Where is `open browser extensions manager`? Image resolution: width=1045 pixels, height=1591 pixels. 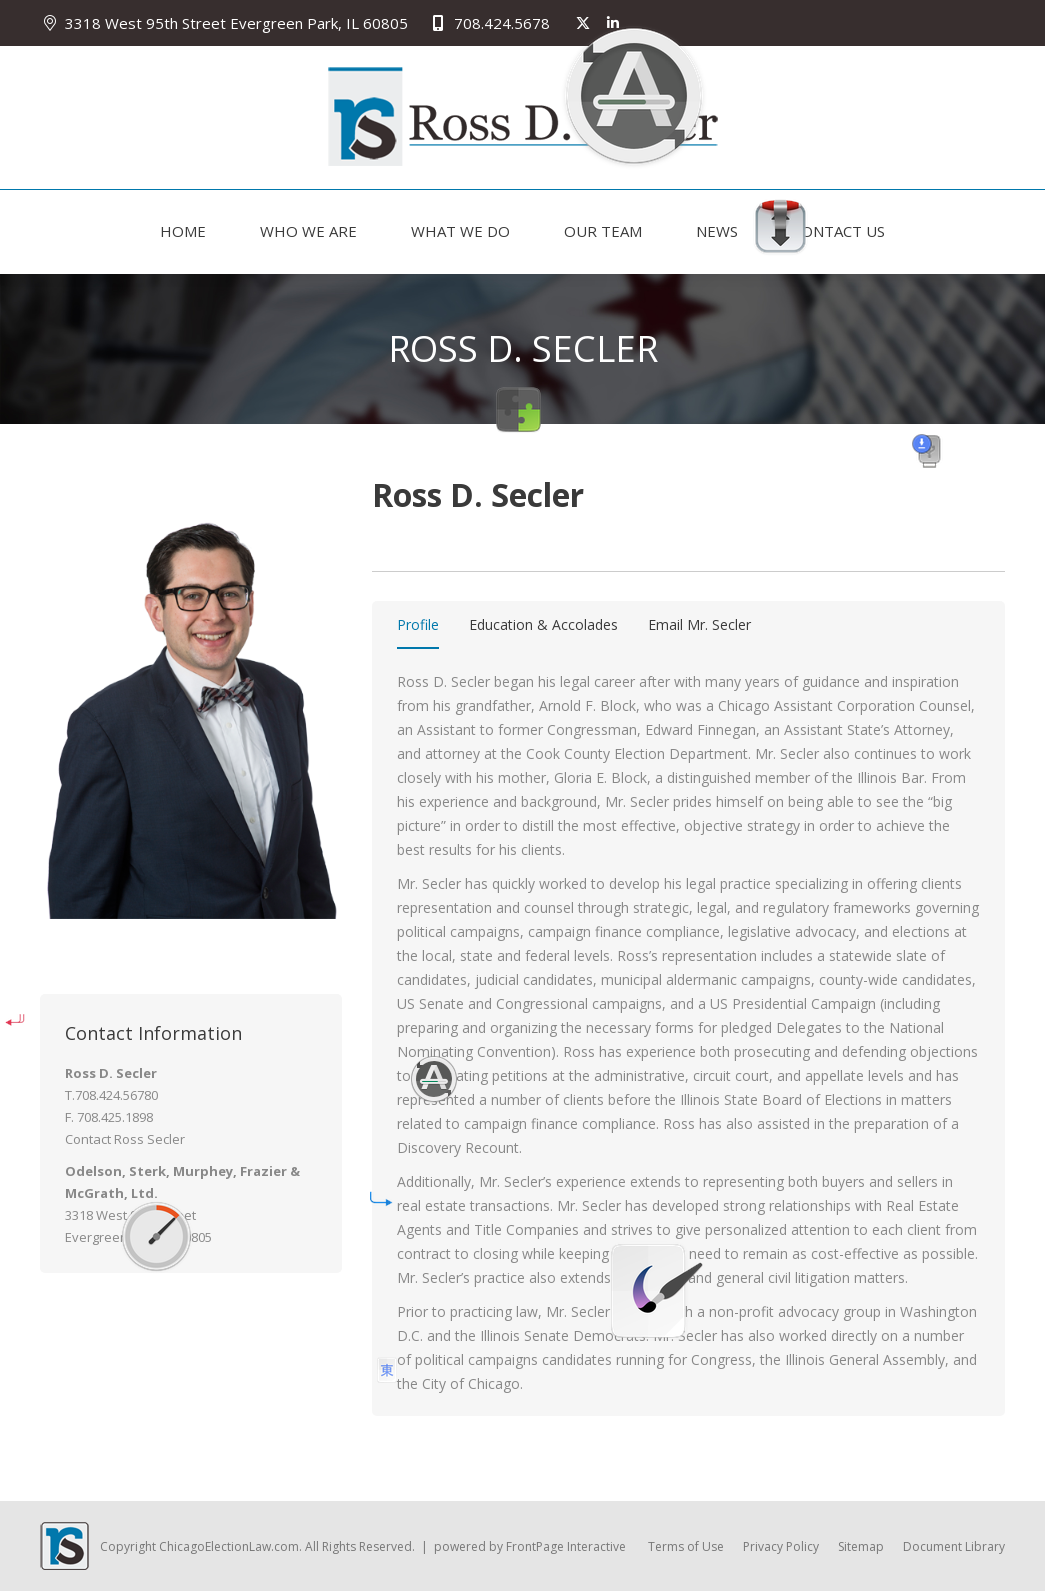
open browser extensions manager is located at coordinates (518, 409).